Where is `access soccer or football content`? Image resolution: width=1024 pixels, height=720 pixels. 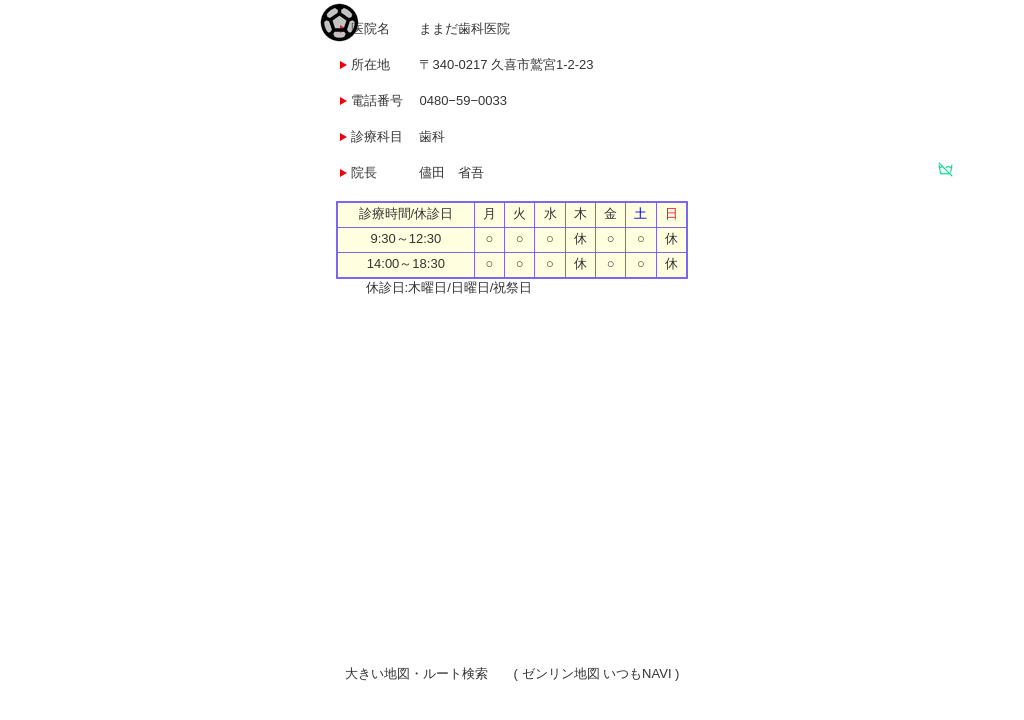
access soccer or football content is located at coordinates (339, 22).